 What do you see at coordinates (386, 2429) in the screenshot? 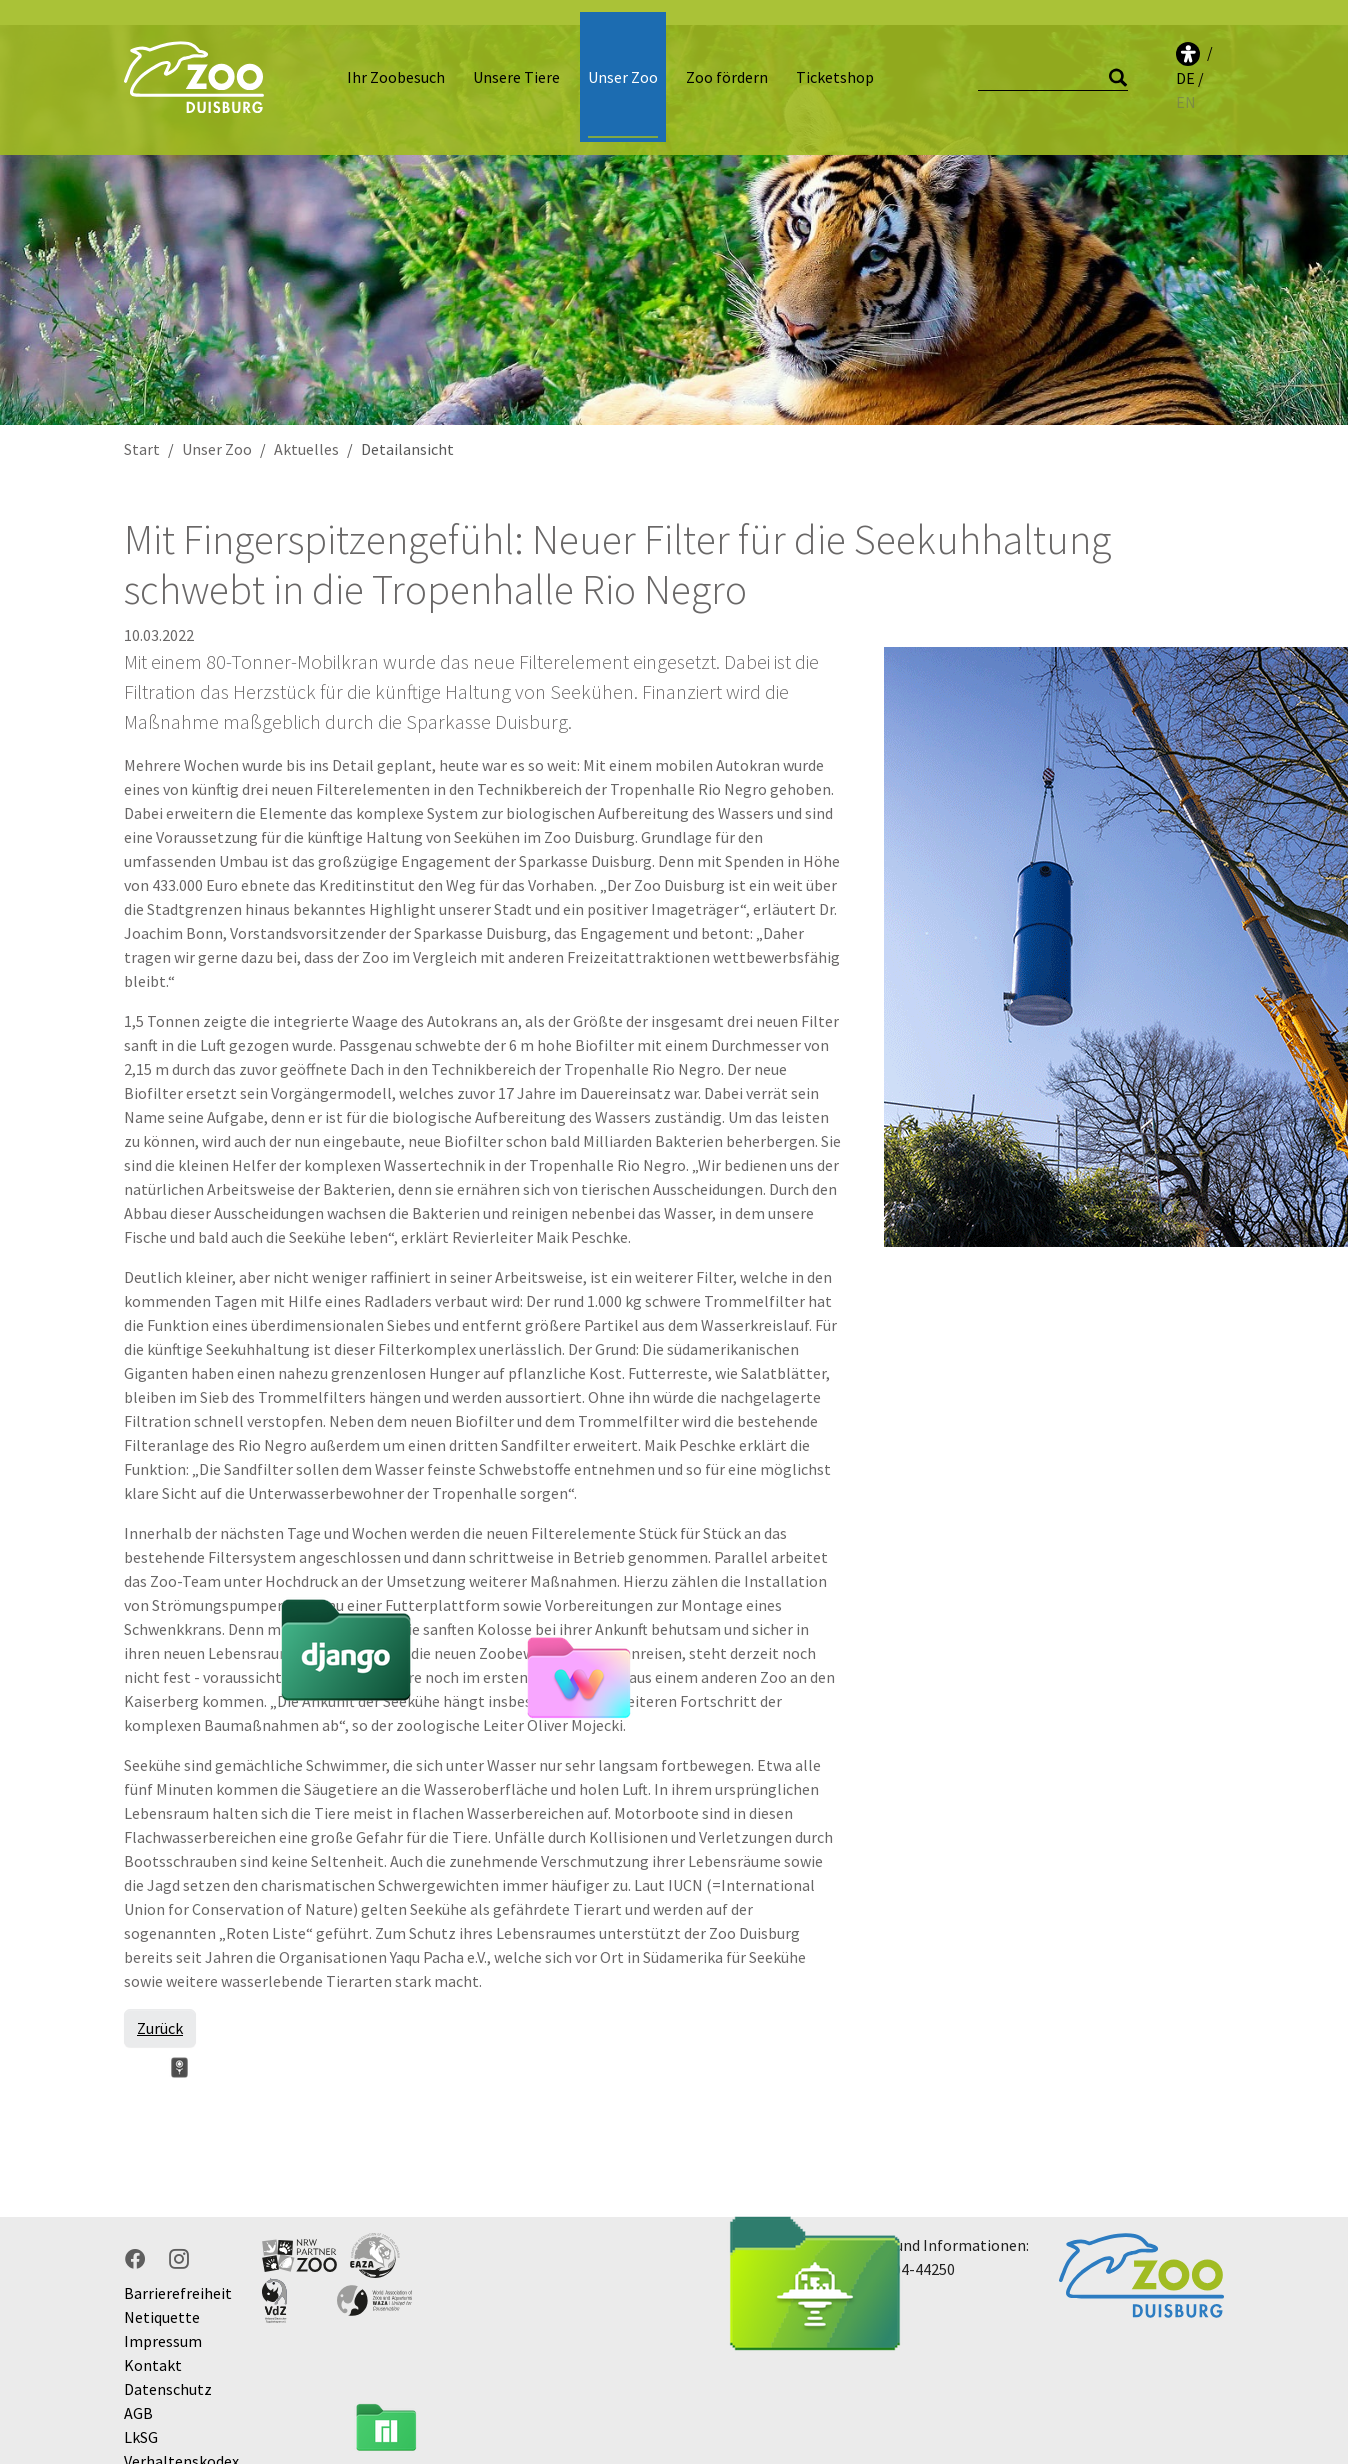
I see `open manjaro linux system folder` at bounding box center [386, 2429].